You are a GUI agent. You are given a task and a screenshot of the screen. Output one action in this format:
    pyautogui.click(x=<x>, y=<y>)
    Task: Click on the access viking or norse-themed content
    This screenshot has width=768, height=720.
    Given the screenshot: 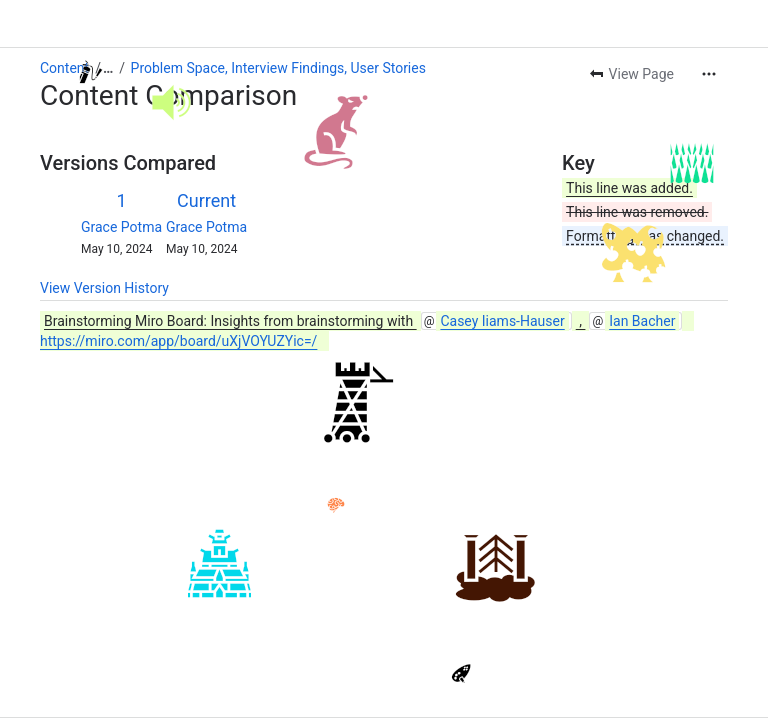 What is the action you would take?
    pyautogui.click(x=219, y=563)
    